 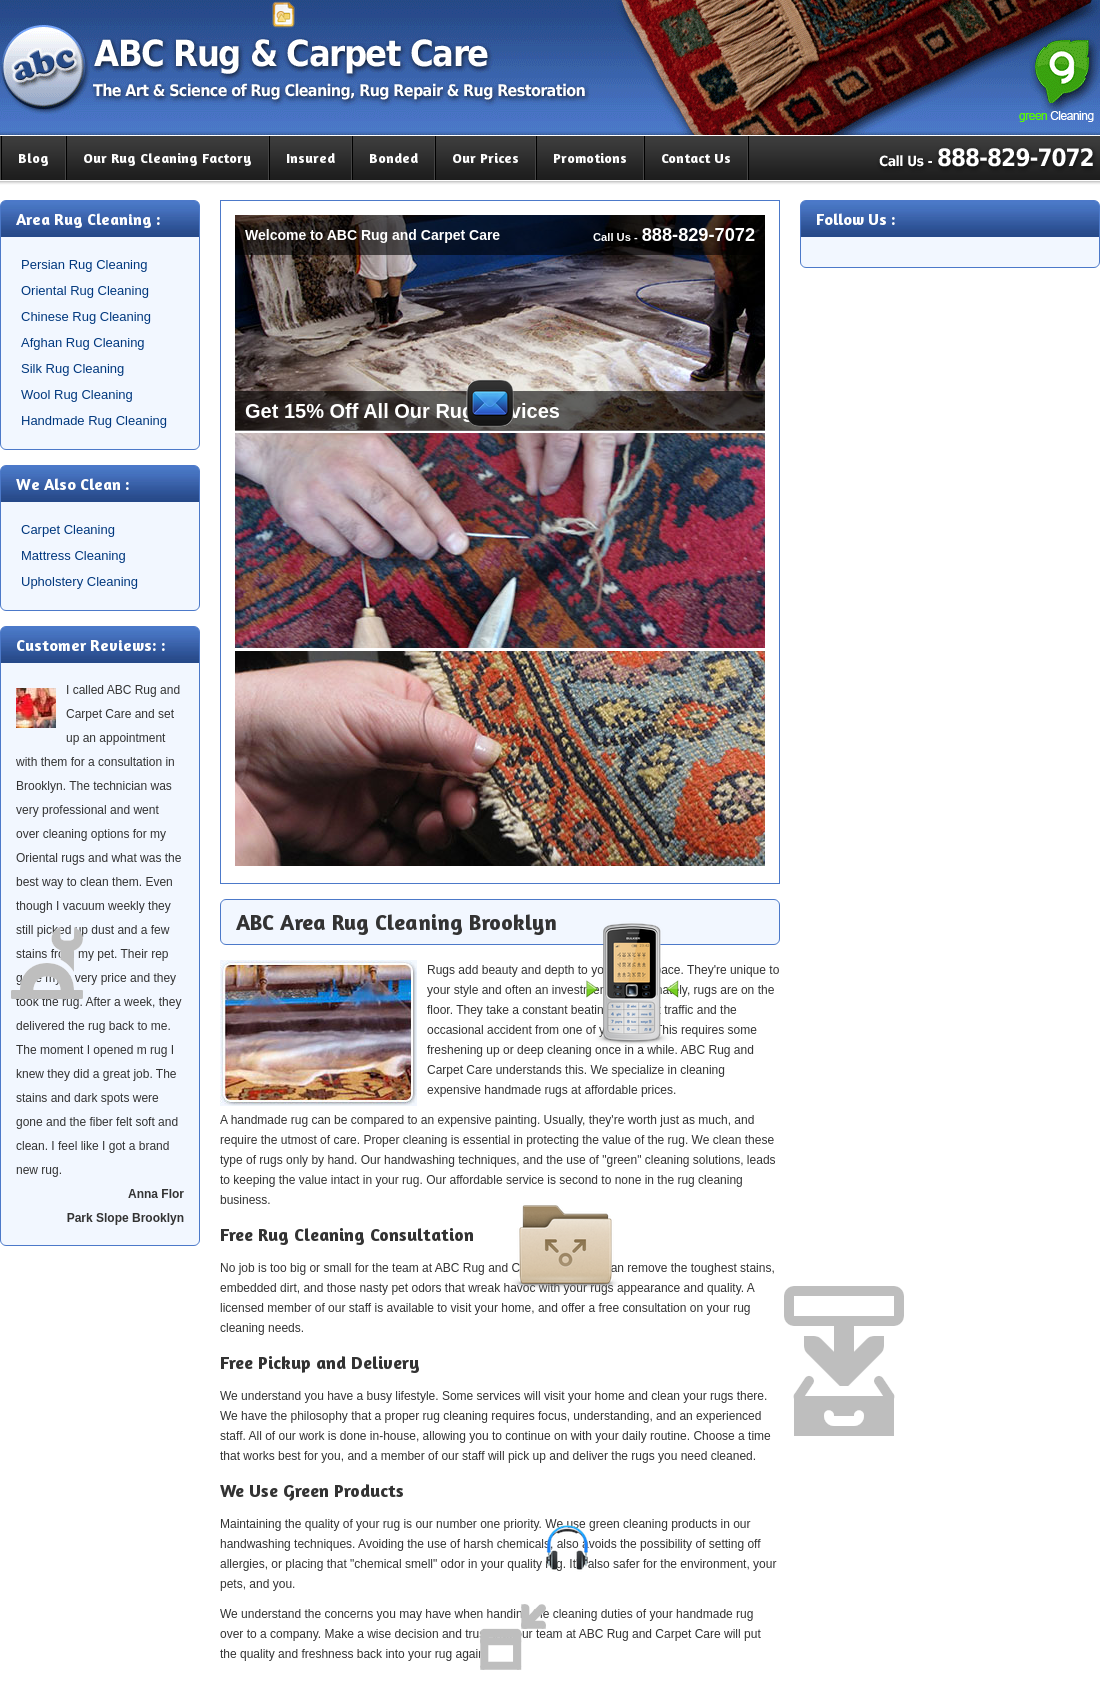 What do you see at coordinates (490, 403) in the screenshot?
I see `open the mail app` at bounding box center [490, 403].